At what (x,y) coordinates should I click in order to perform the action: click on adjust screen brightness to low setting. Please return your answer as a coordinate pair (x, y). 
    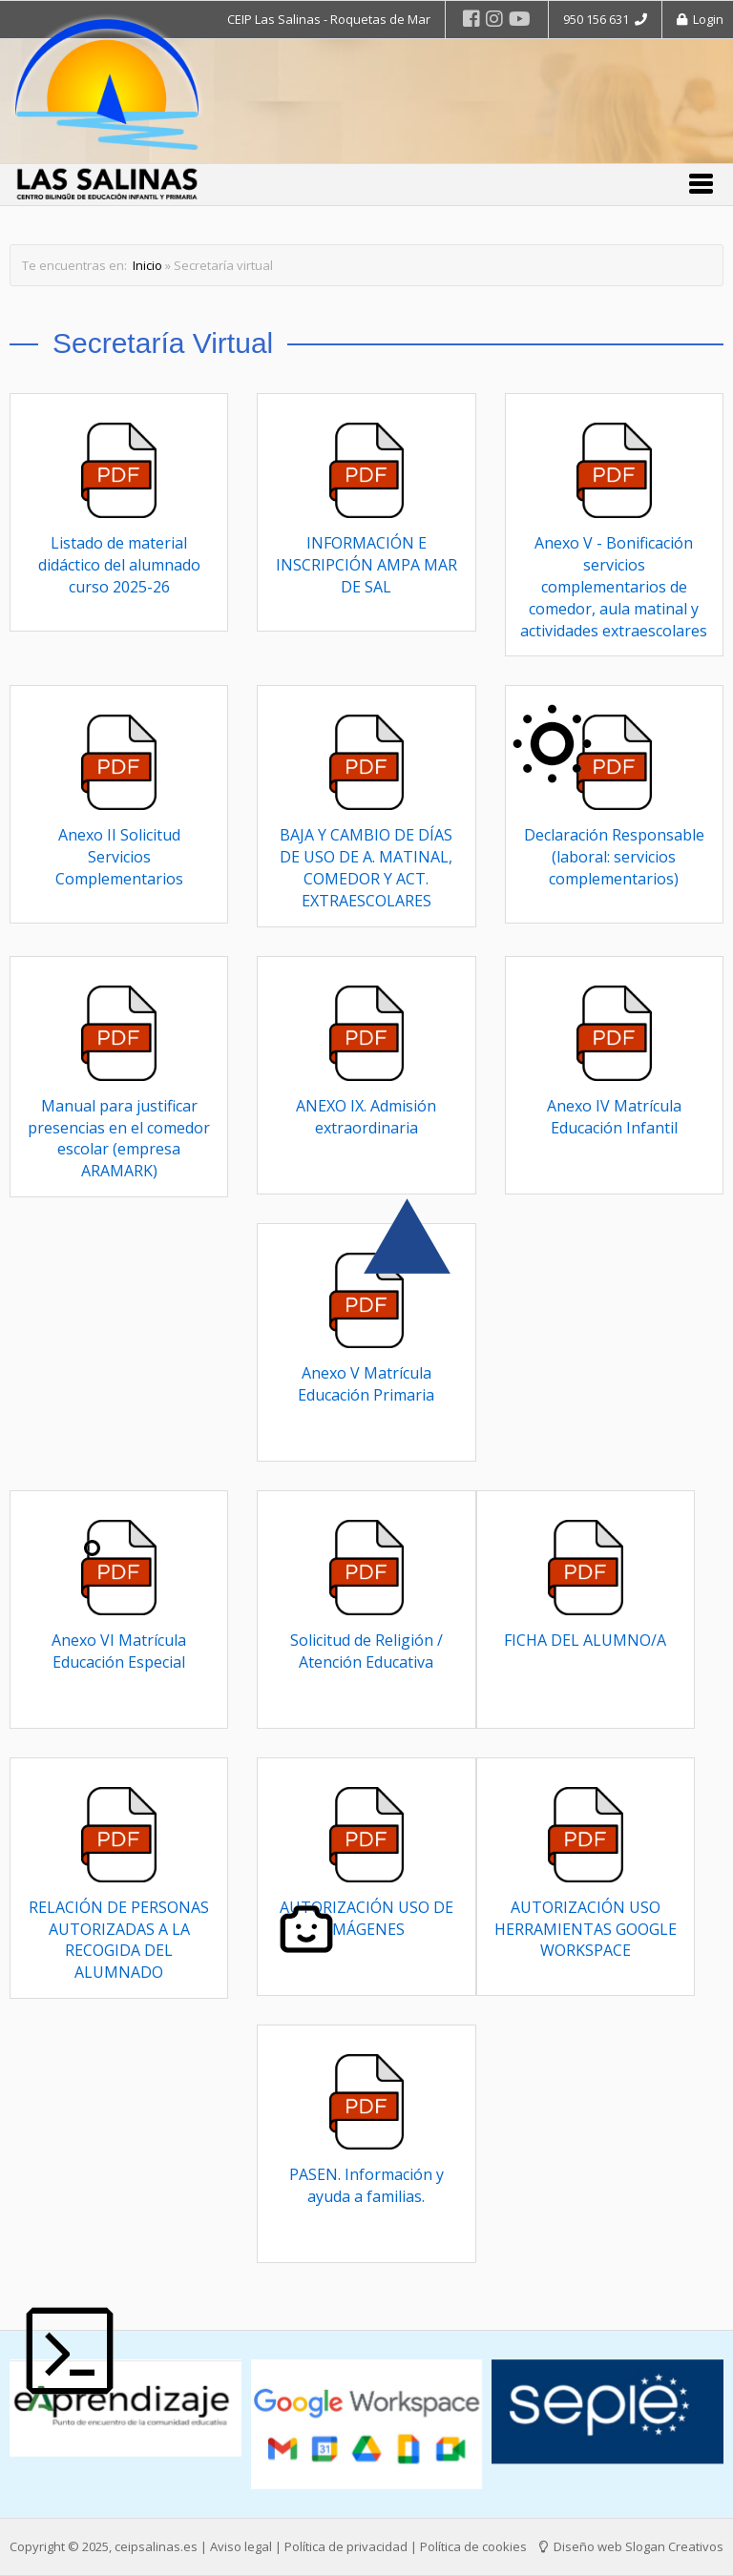
    Looking at the image, I should click on (552, 743).